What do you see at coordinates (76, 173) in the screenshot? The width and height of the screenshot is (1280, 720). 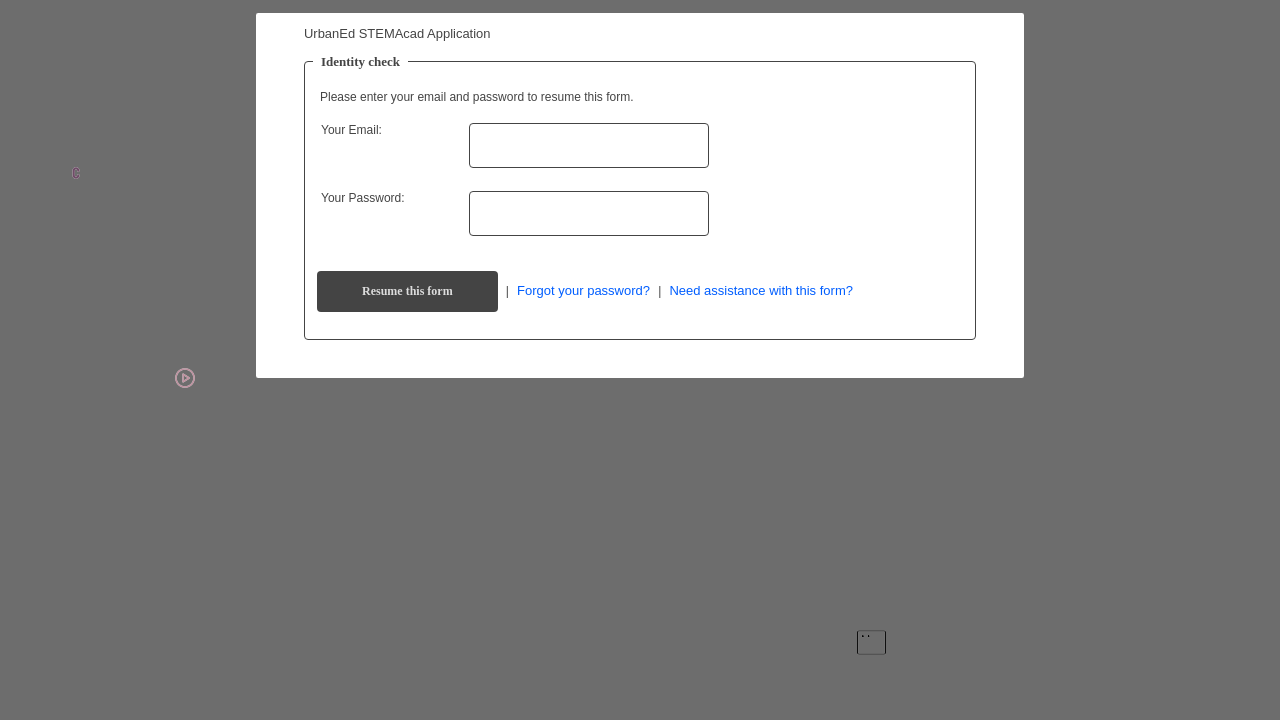 I see `indicates a "C" grade or rating` at bounding box center [76, 173].